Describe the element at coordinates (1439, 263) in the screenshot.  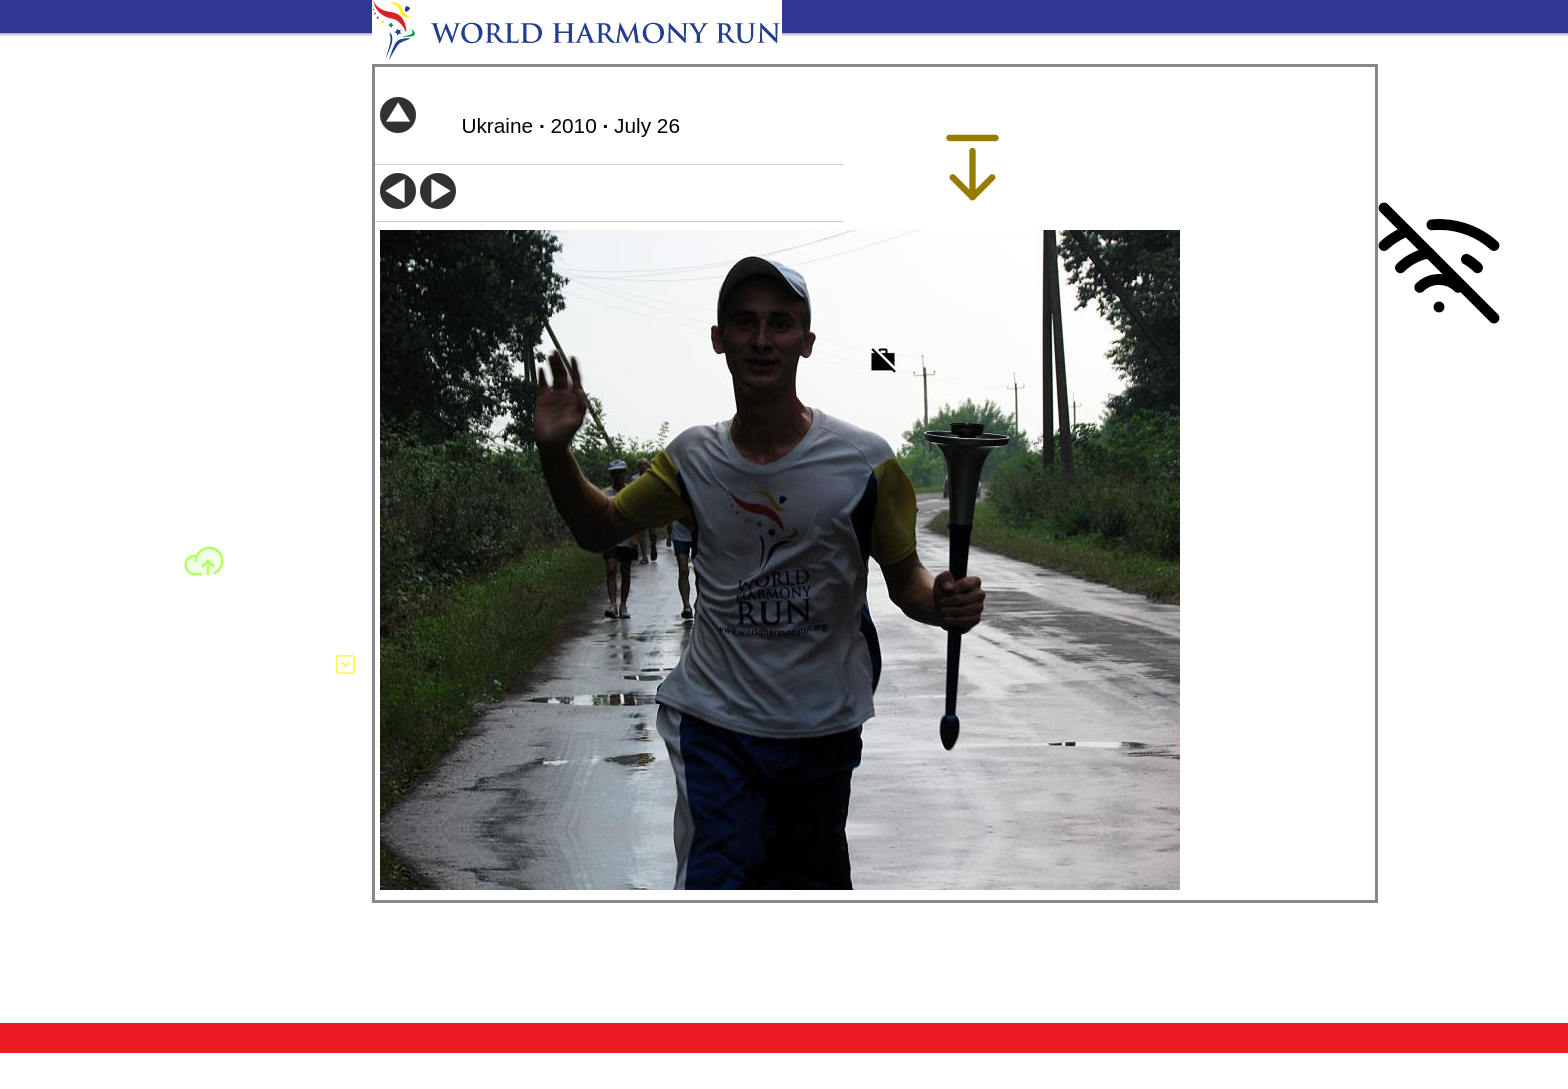
I see `indicates wifi is currently disabled` at that location.